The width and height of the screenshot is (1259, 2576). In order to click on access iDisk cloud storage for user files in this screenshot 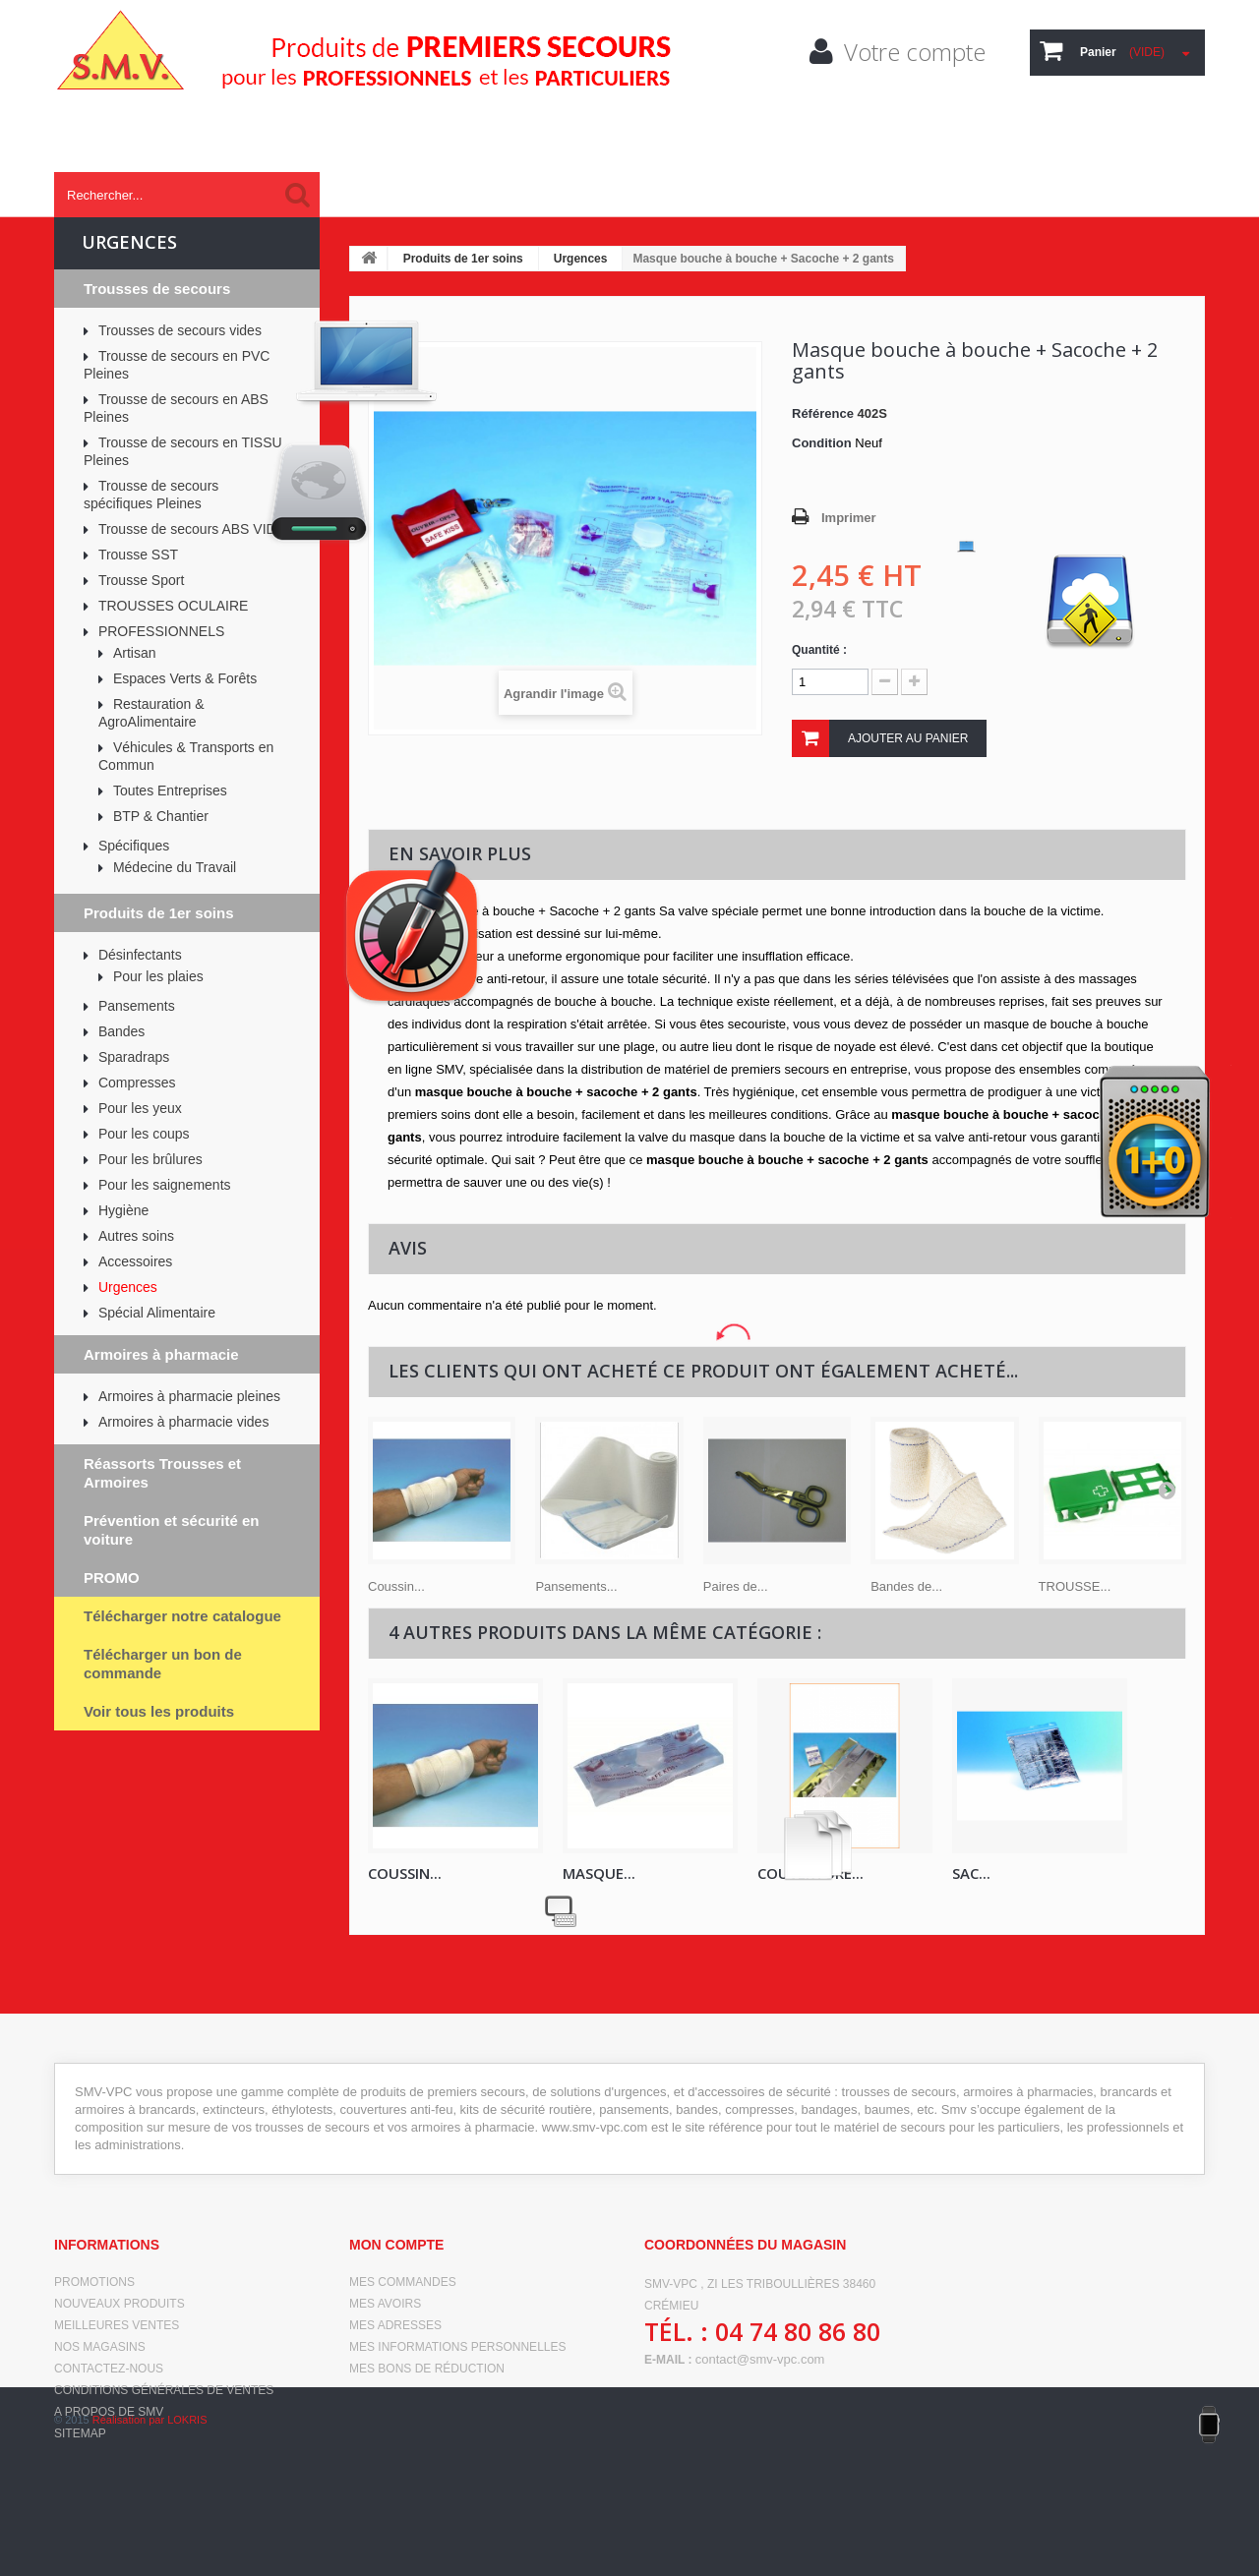, I will do `click(1090, 602)`.